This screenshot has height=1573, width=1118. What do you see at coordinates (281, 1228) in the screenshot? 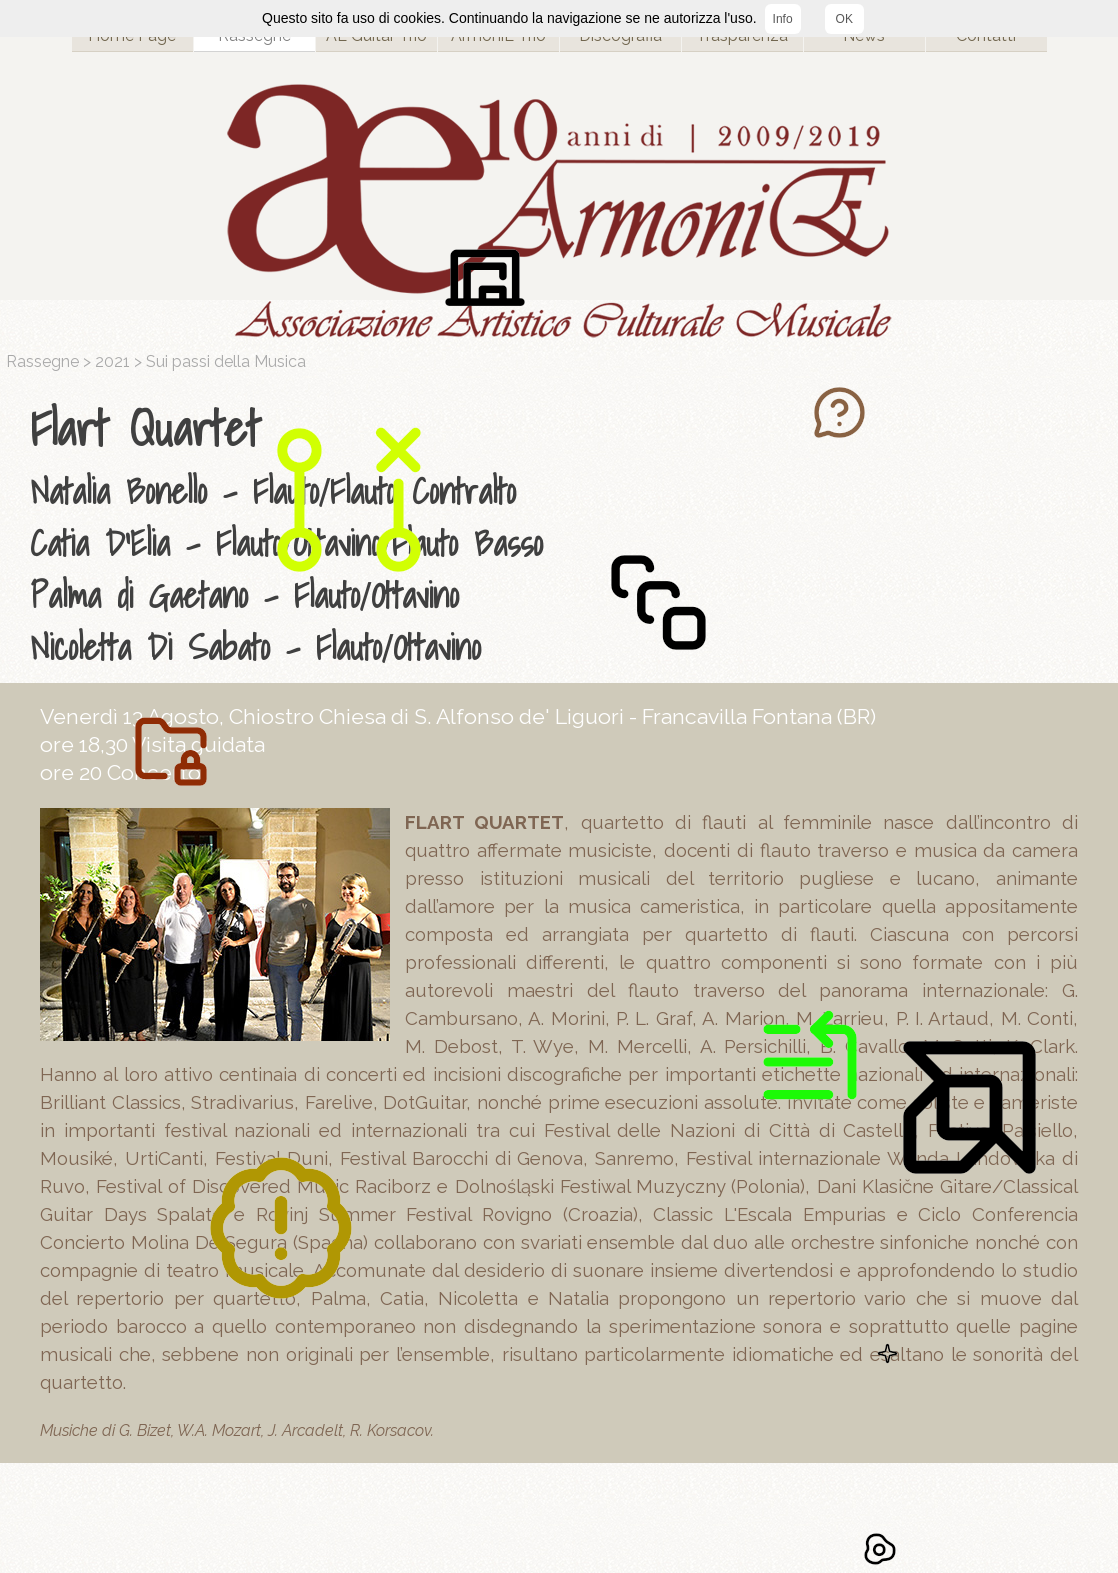
I see `indicates an alert or warning notification` at bounding box center [281, 1228].